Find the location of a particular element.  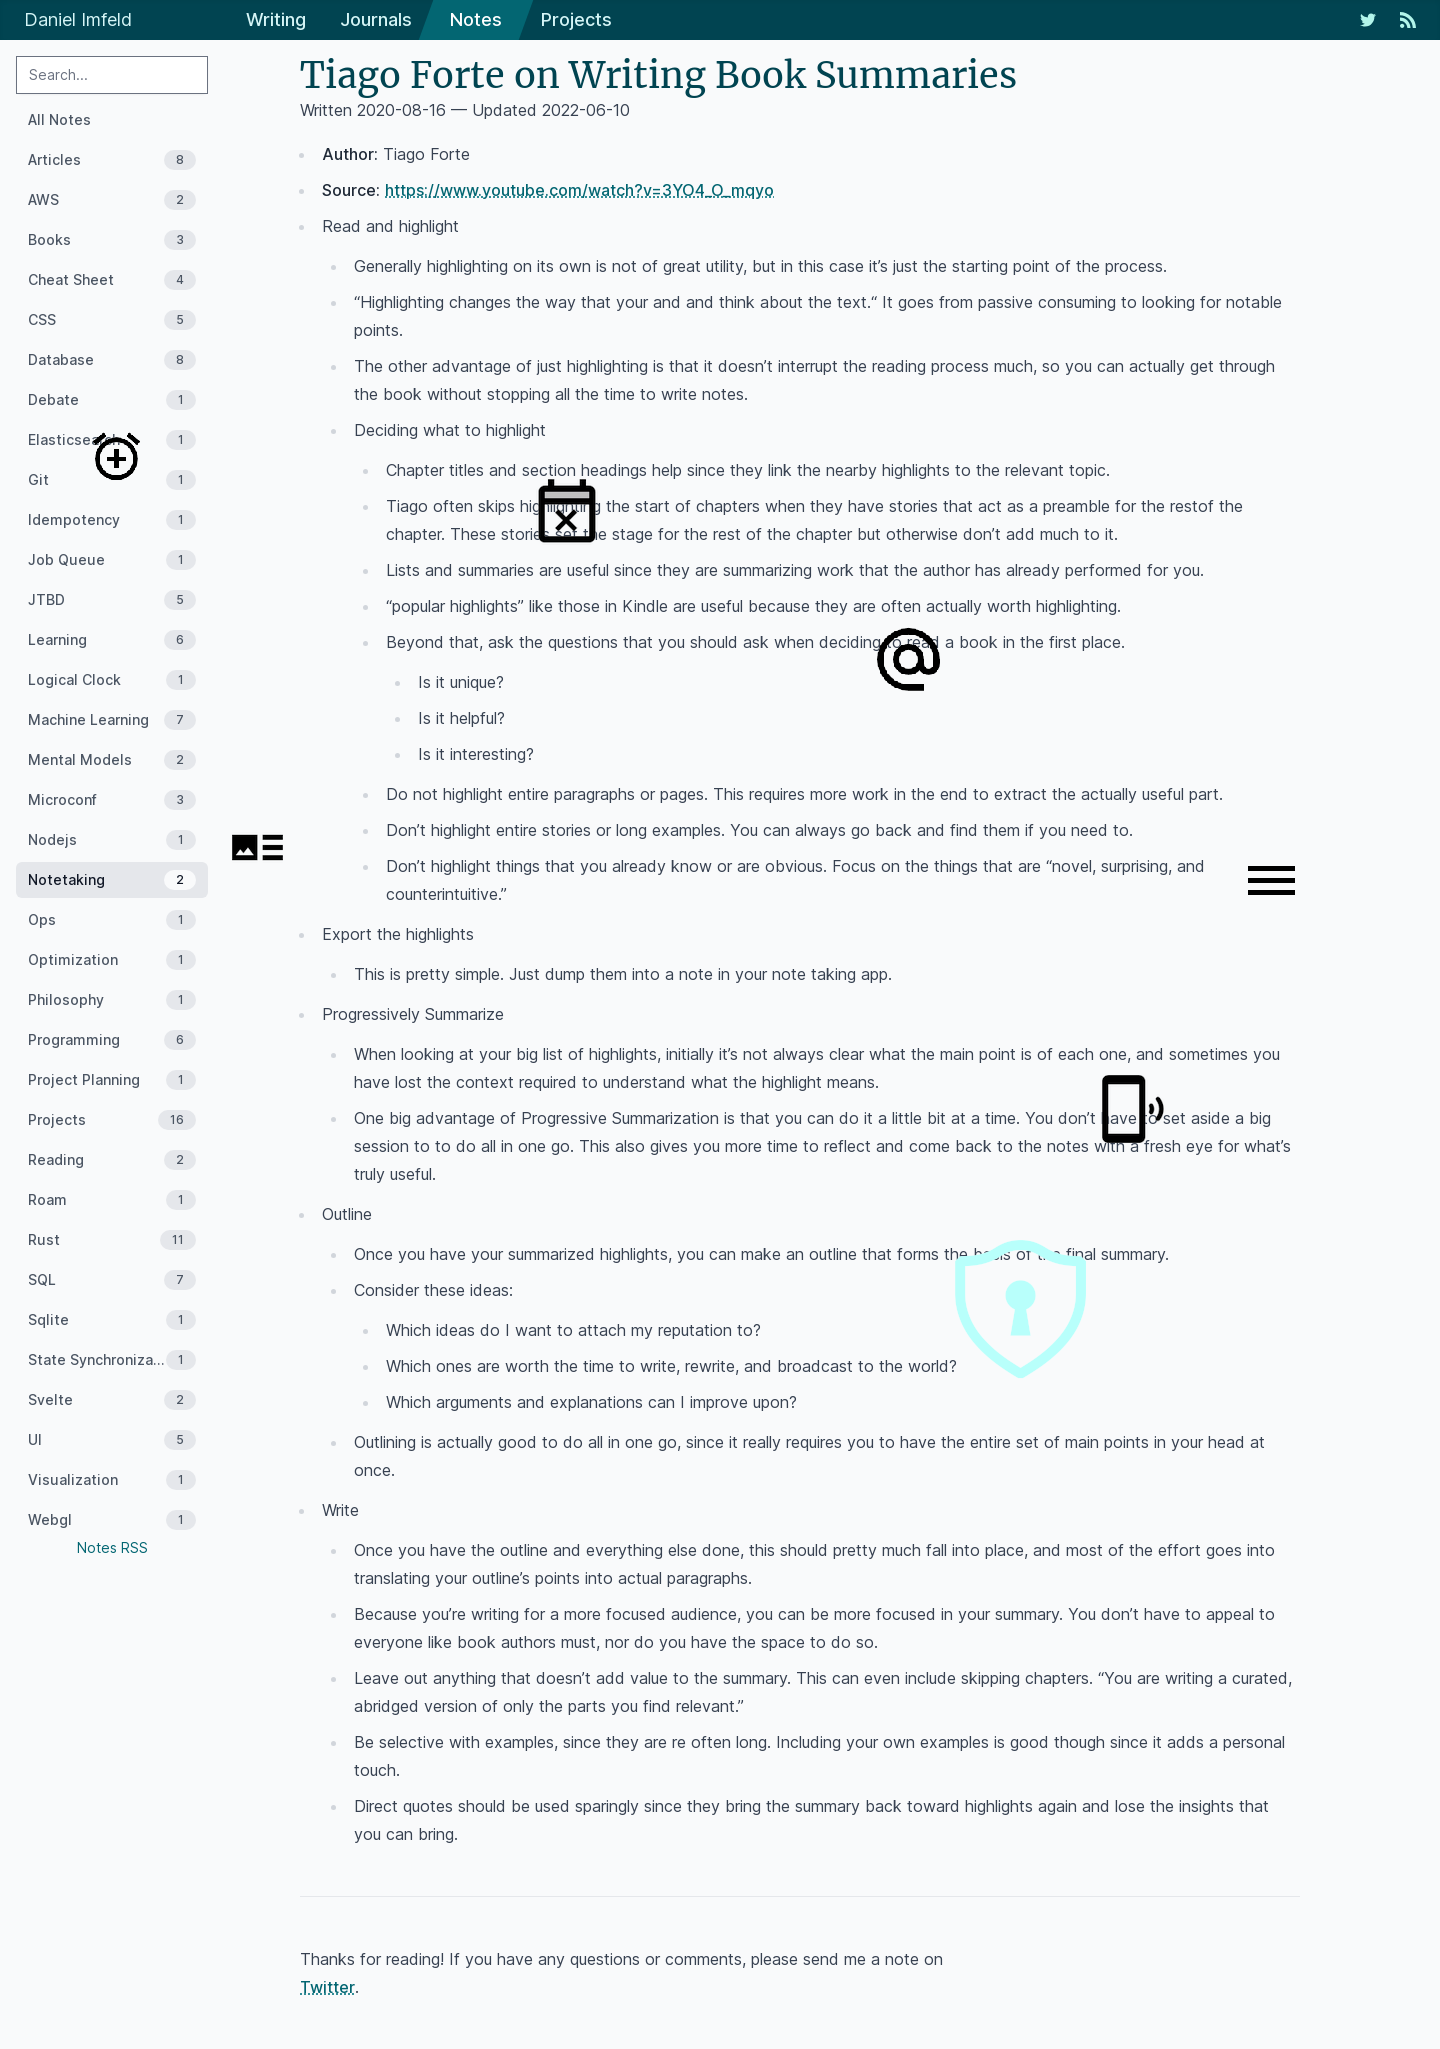

open navigation menu is located at coordinates (1271, 880).